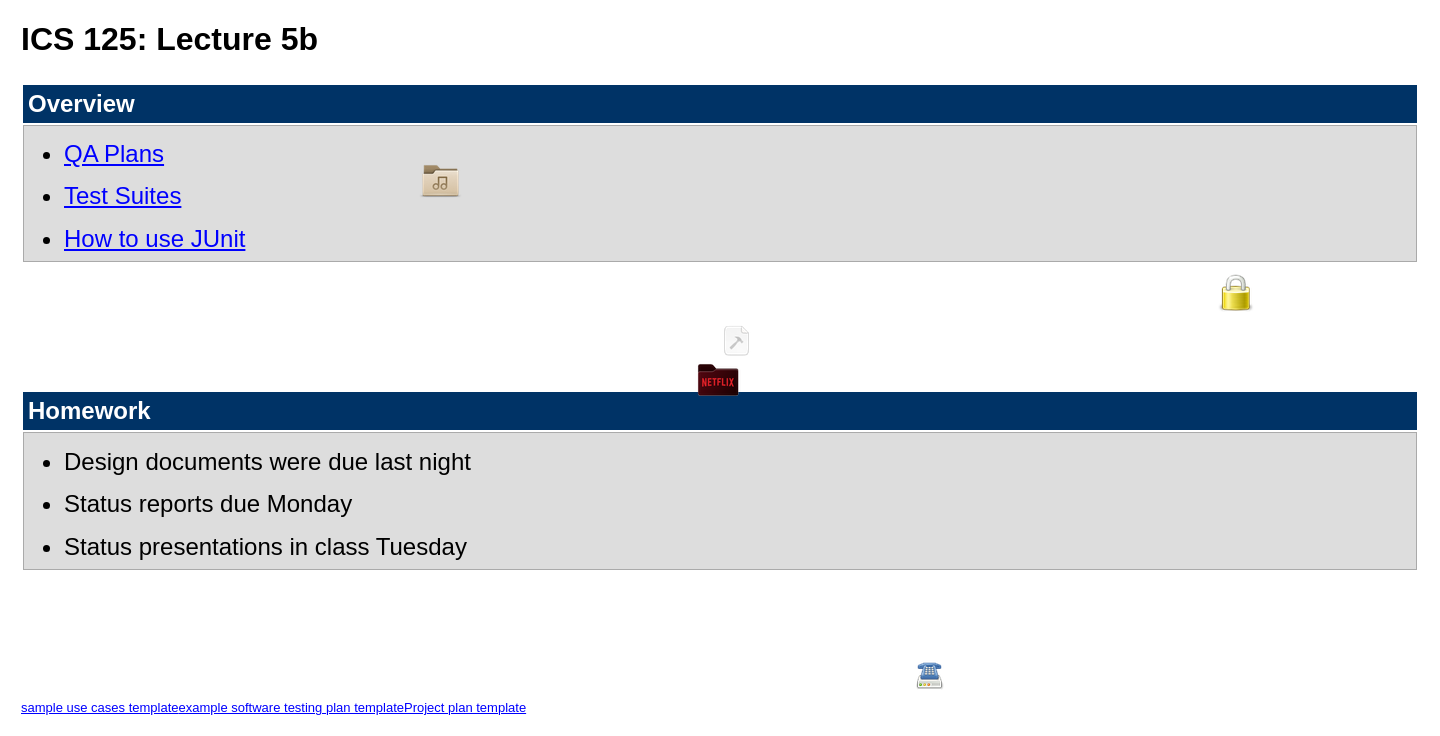  I want to click on open your music folder, so click(440, 182).